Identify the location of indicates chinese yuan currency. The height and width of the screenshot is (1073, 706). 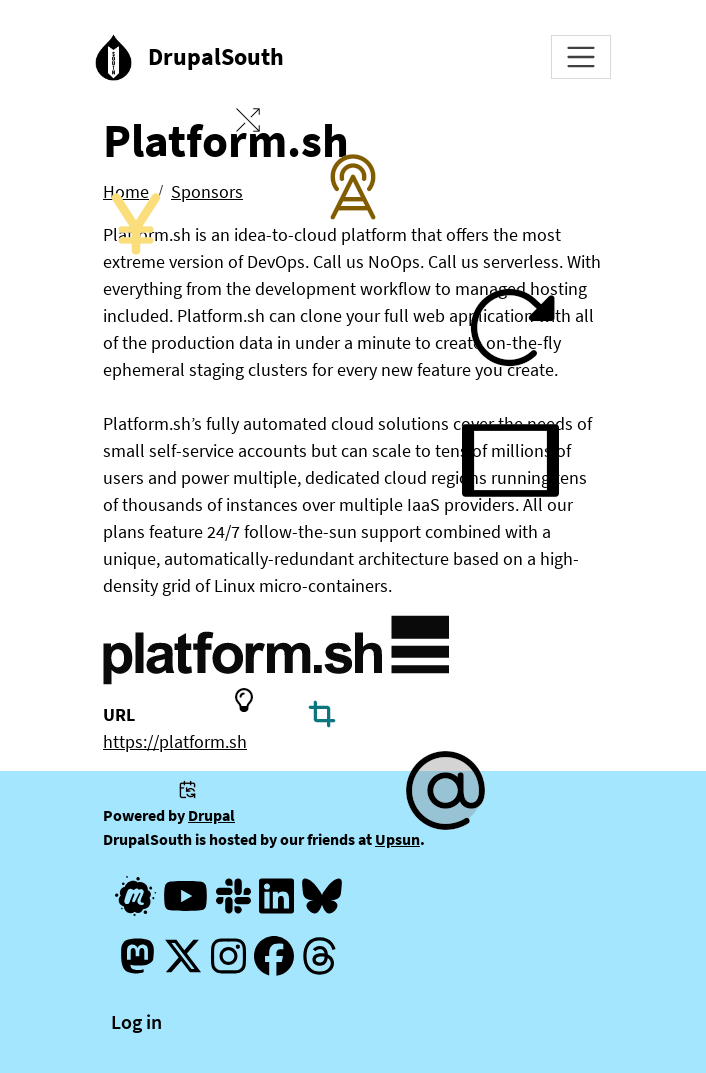
(136, 224).